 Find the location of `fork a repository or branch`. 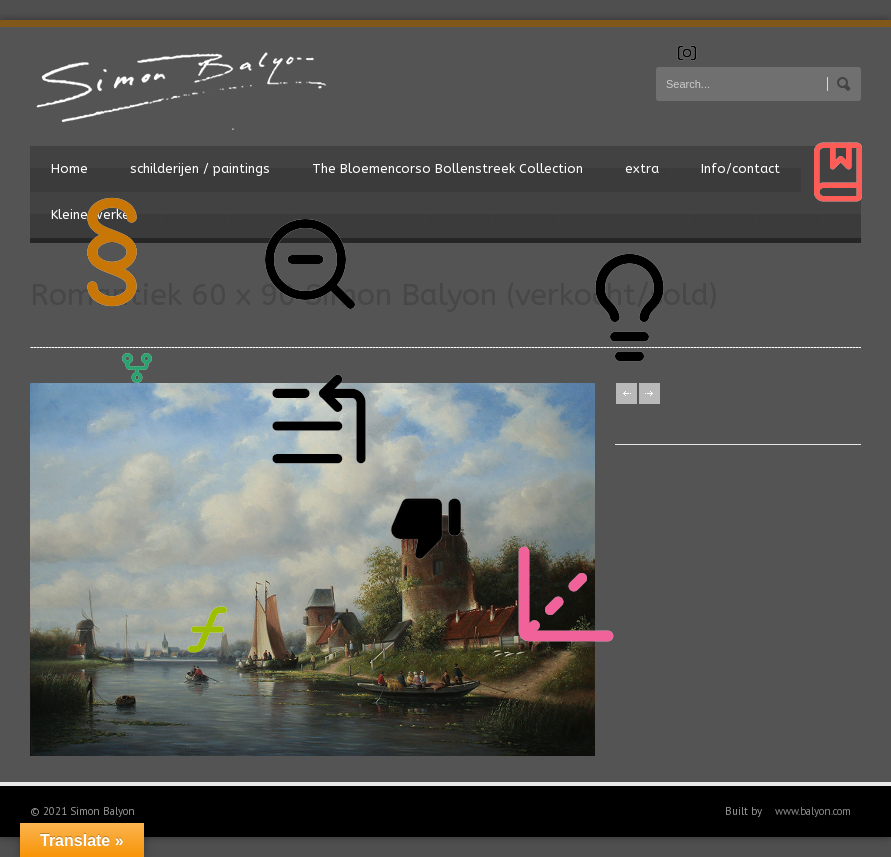

fork a repository or branch is located at coordinates (137, 368).